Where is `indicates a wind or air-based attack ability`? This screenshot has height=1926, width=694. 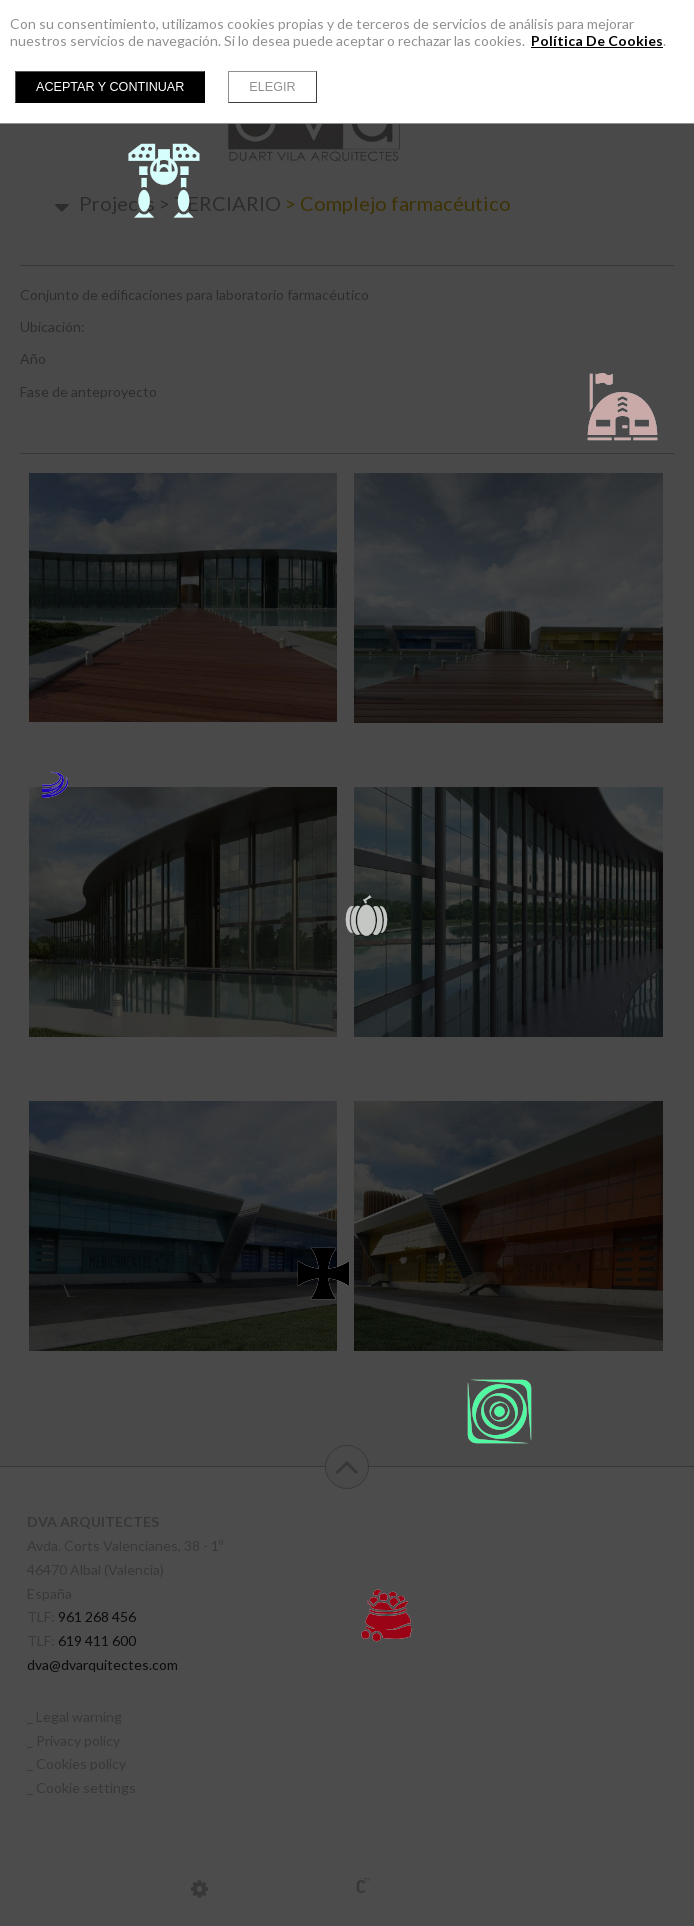
indicates a wind or air-based attack ability is located at coordinates (55, 785).